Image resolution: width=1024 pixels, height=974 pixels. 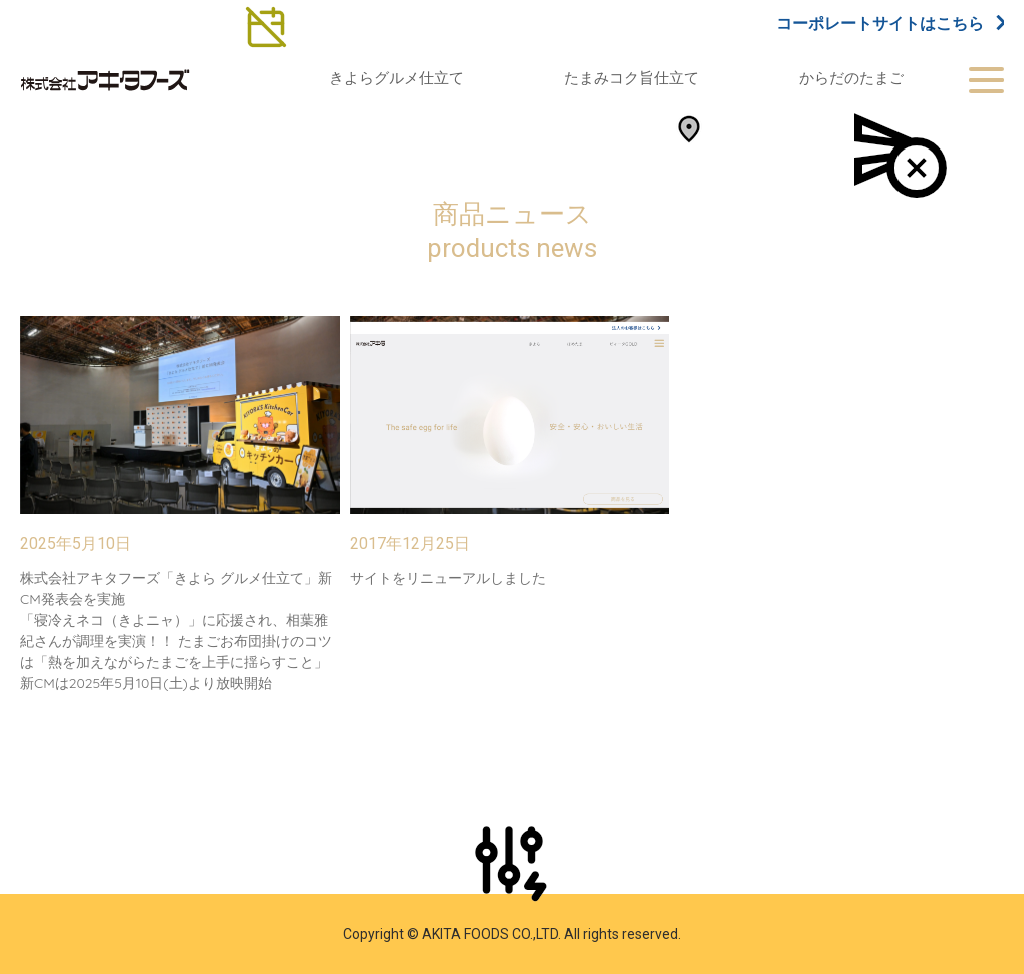 I want to click on view or select a location on the map, so click(x=689, y=129).